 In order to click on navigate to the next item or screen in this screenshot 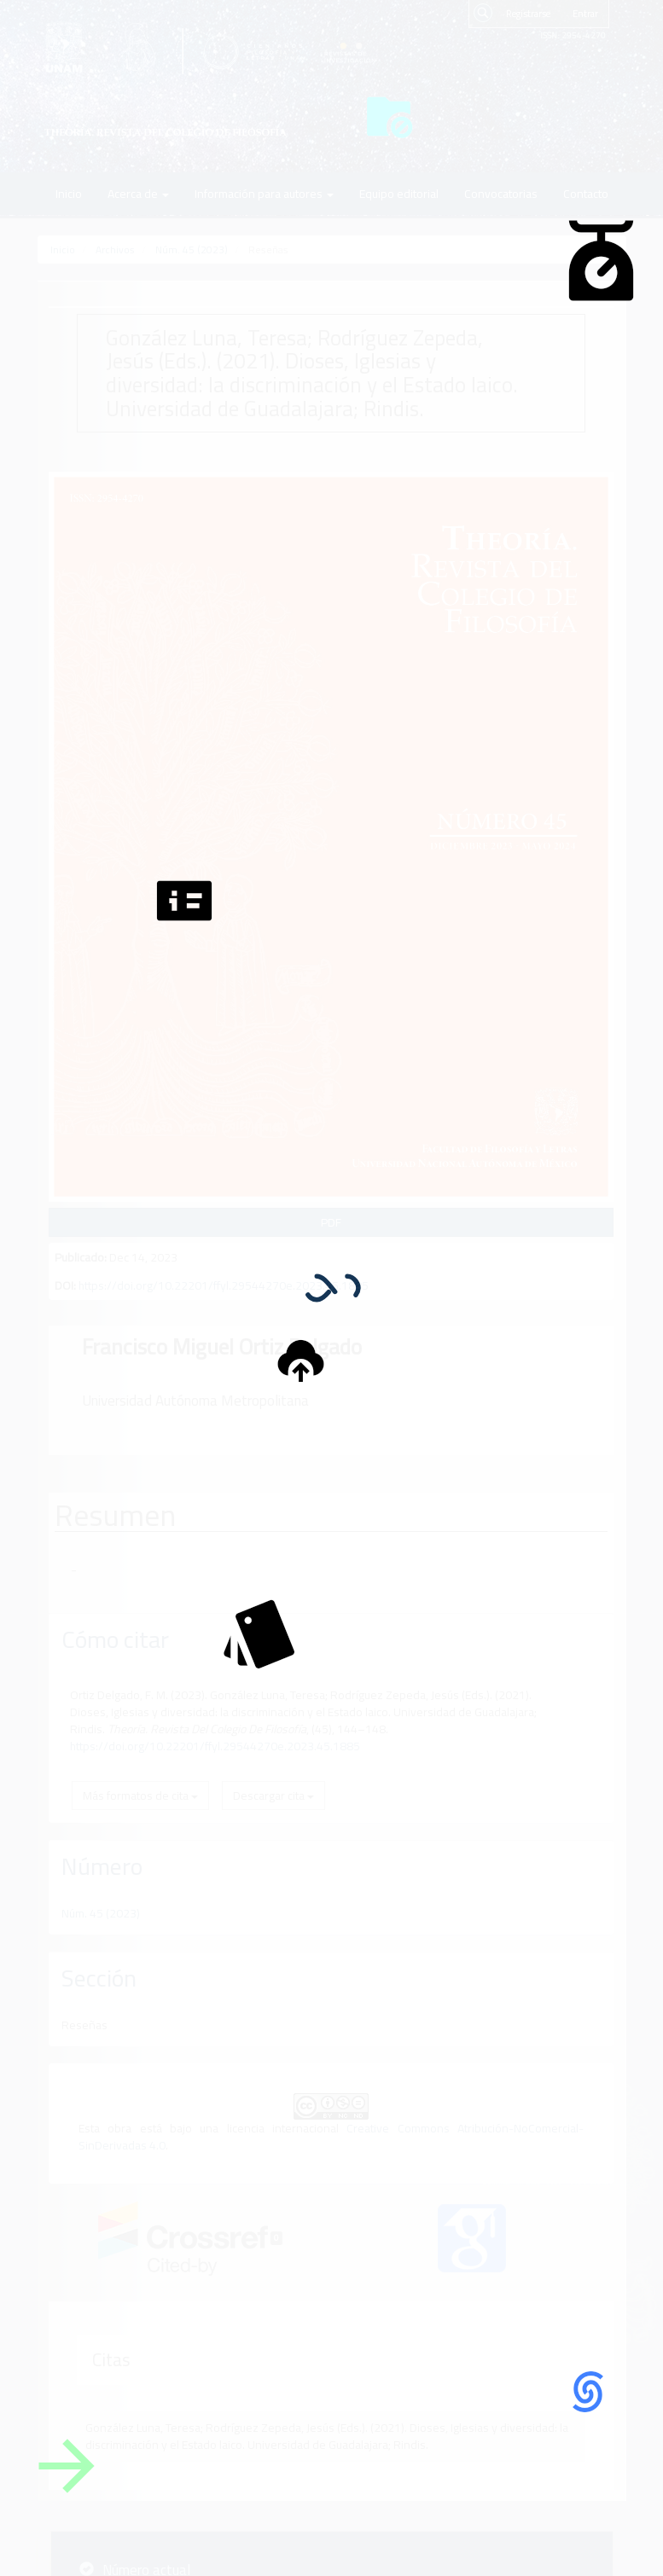, I will do `click(67, 2466)`.